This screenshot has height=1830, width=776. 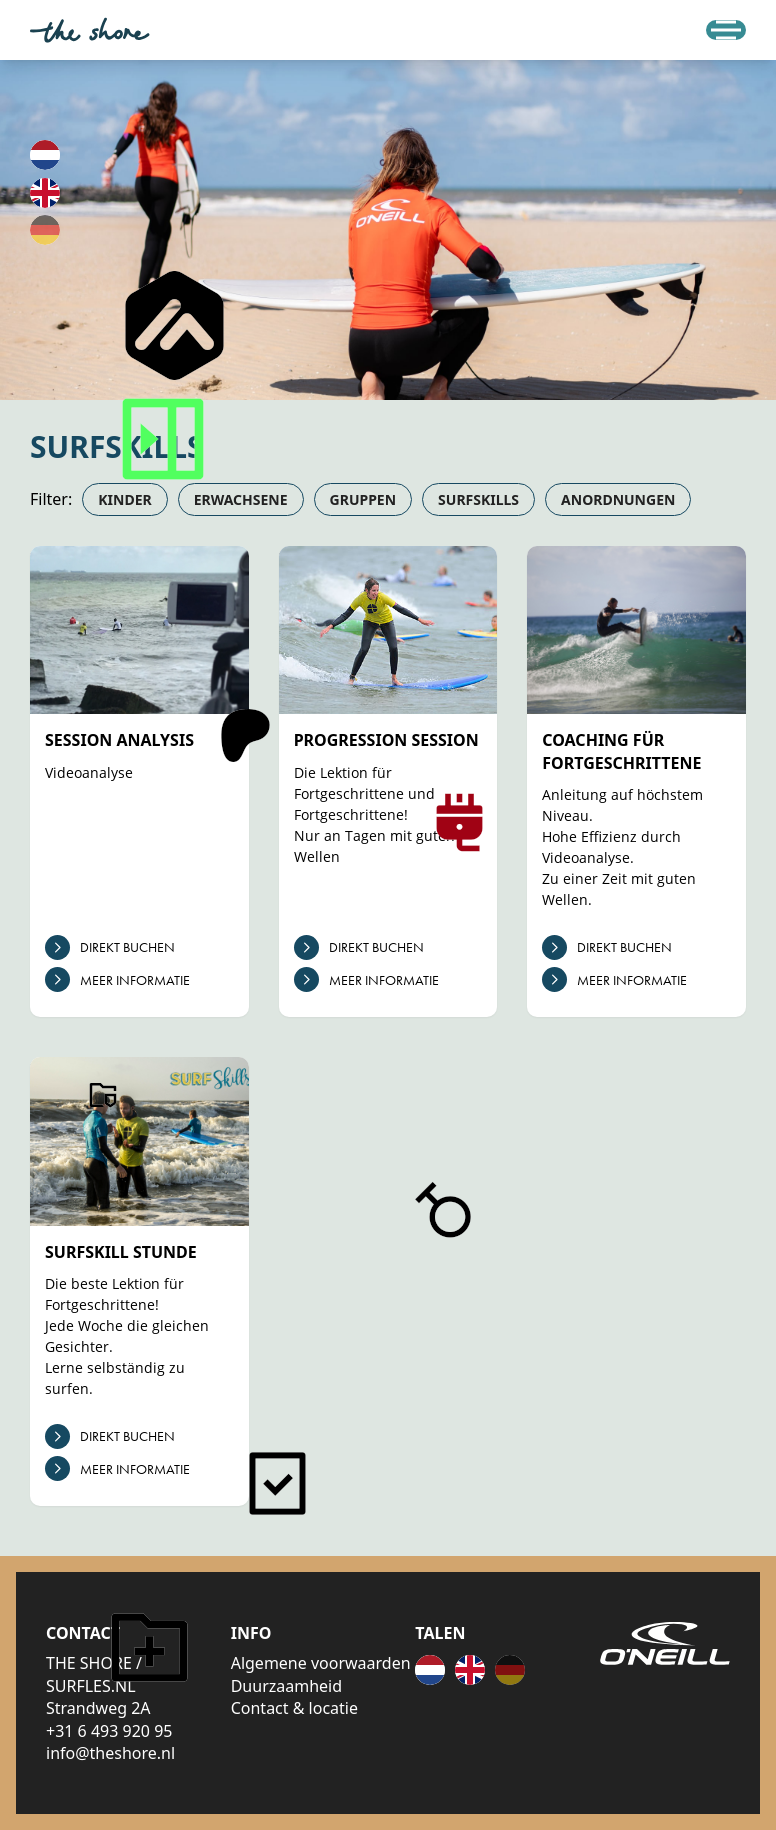 What do you see at coordinates (103, 1095) in the screenshot?
I see `access protected or secure files` at bounding box center [103, 1095].